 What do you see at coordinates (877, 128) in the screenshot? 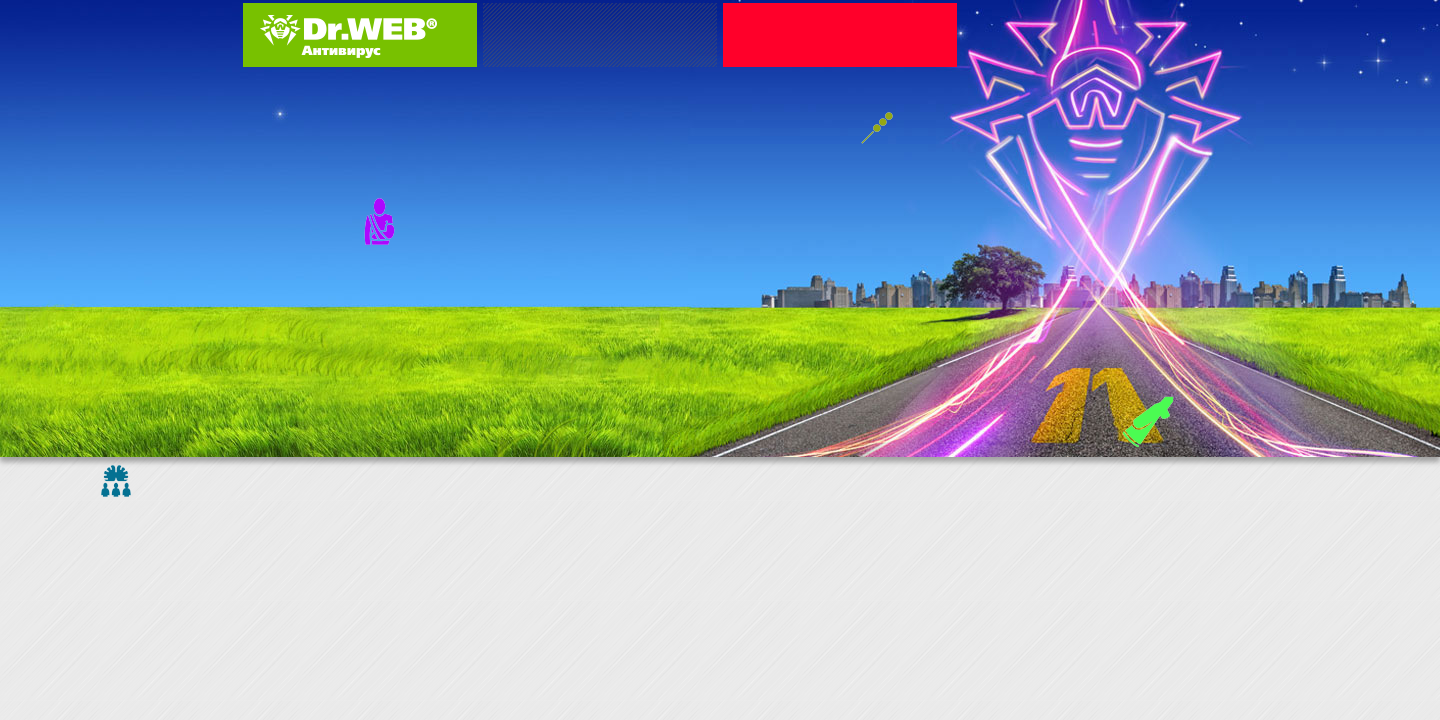
I see `Japanese dango food item in a restaurant or food delivery app` at bounding box center [877, 128].